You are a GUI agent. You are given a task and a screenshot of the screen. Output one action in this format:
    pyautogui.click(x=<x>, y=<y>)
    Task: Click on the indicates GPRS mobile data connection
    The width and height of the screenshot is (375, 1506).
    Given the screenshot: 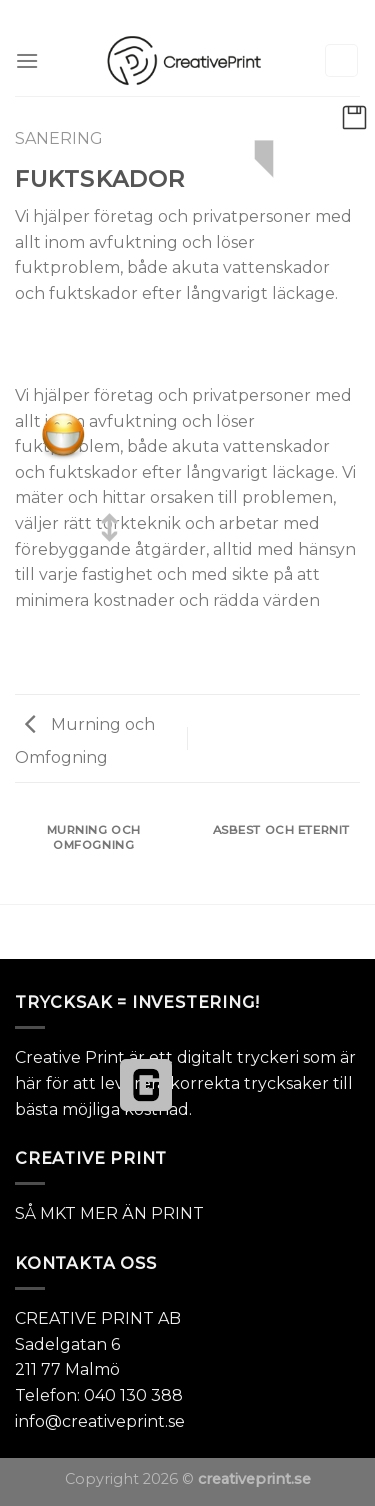 What is the action you would take?
    pyautogui.click(x=146, y=1085)
    